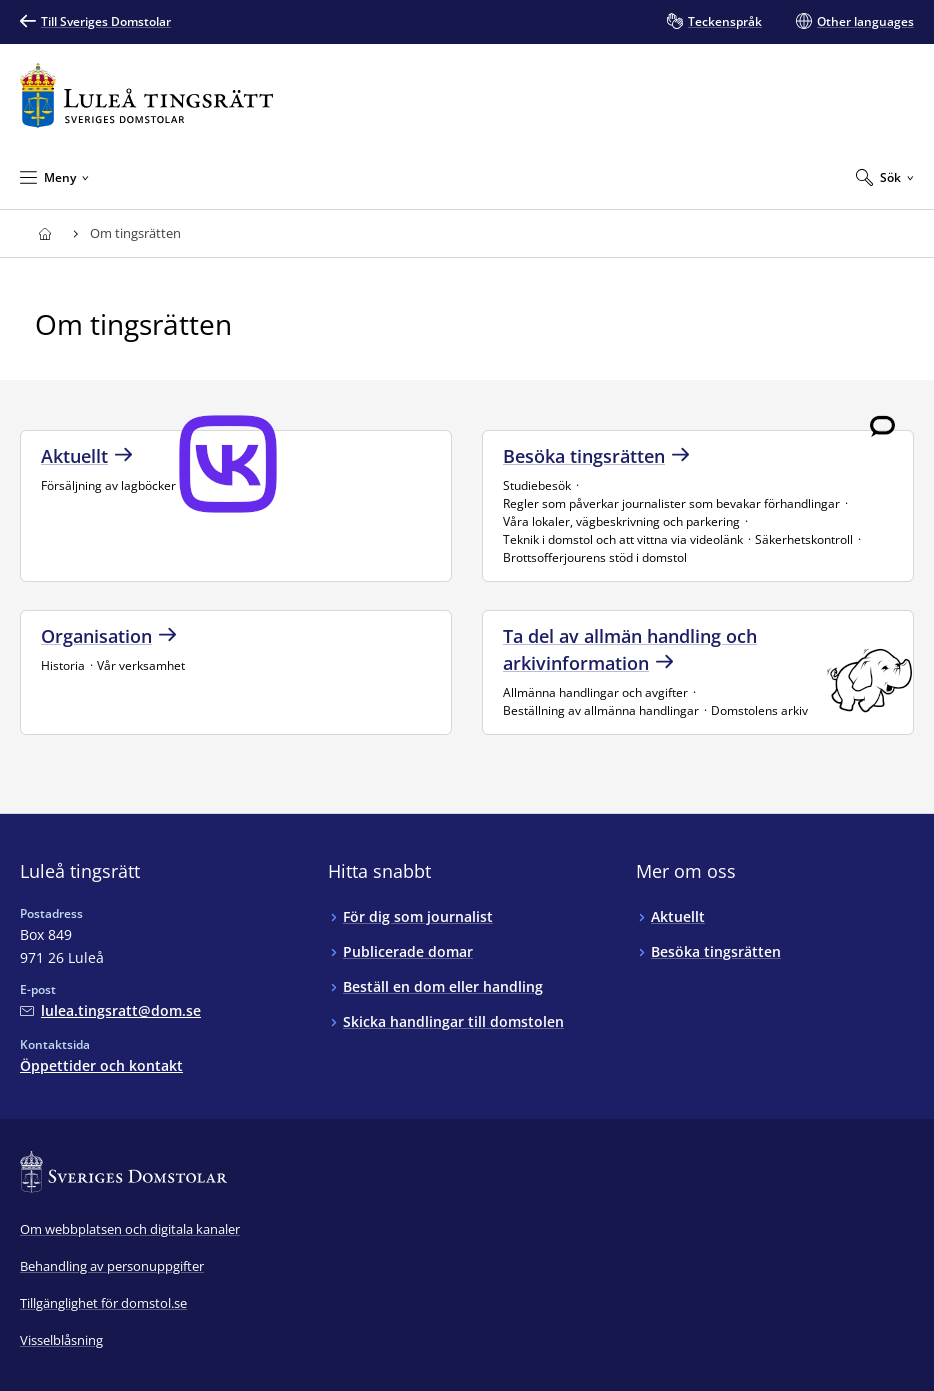  What do you see at coordinates (869, 680) in the screenshot?
I see `apache hadoop platform logo` at bounding box center [869, 680].